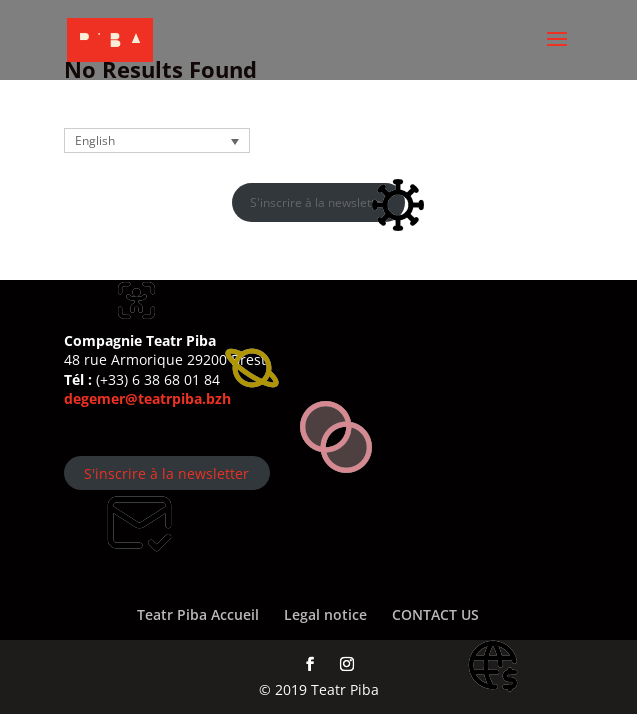 The height and width of the screenshot is (720, 637). Describe the element at coordinates (493, 665) in the screenshot. I see `access international currency exchange` at that location.